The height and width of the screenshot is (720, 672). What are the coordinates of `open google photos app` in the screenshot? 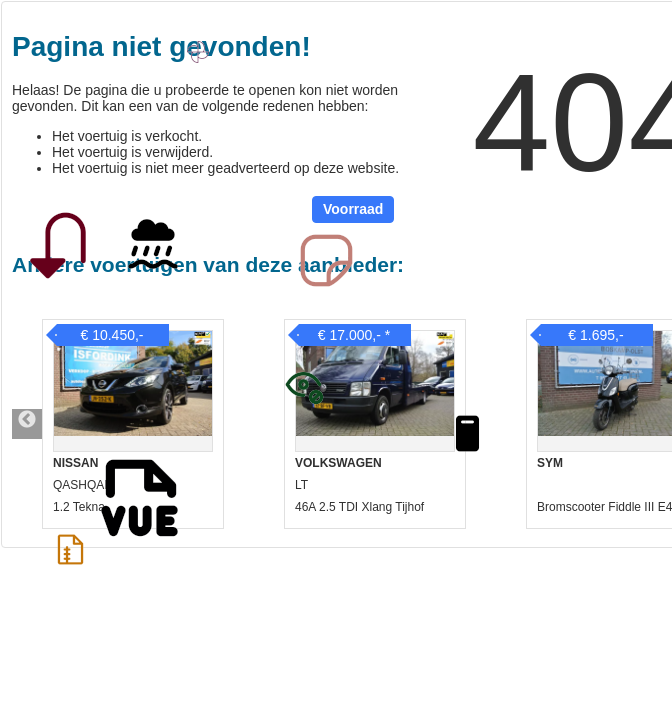 It's located at (198, 52).